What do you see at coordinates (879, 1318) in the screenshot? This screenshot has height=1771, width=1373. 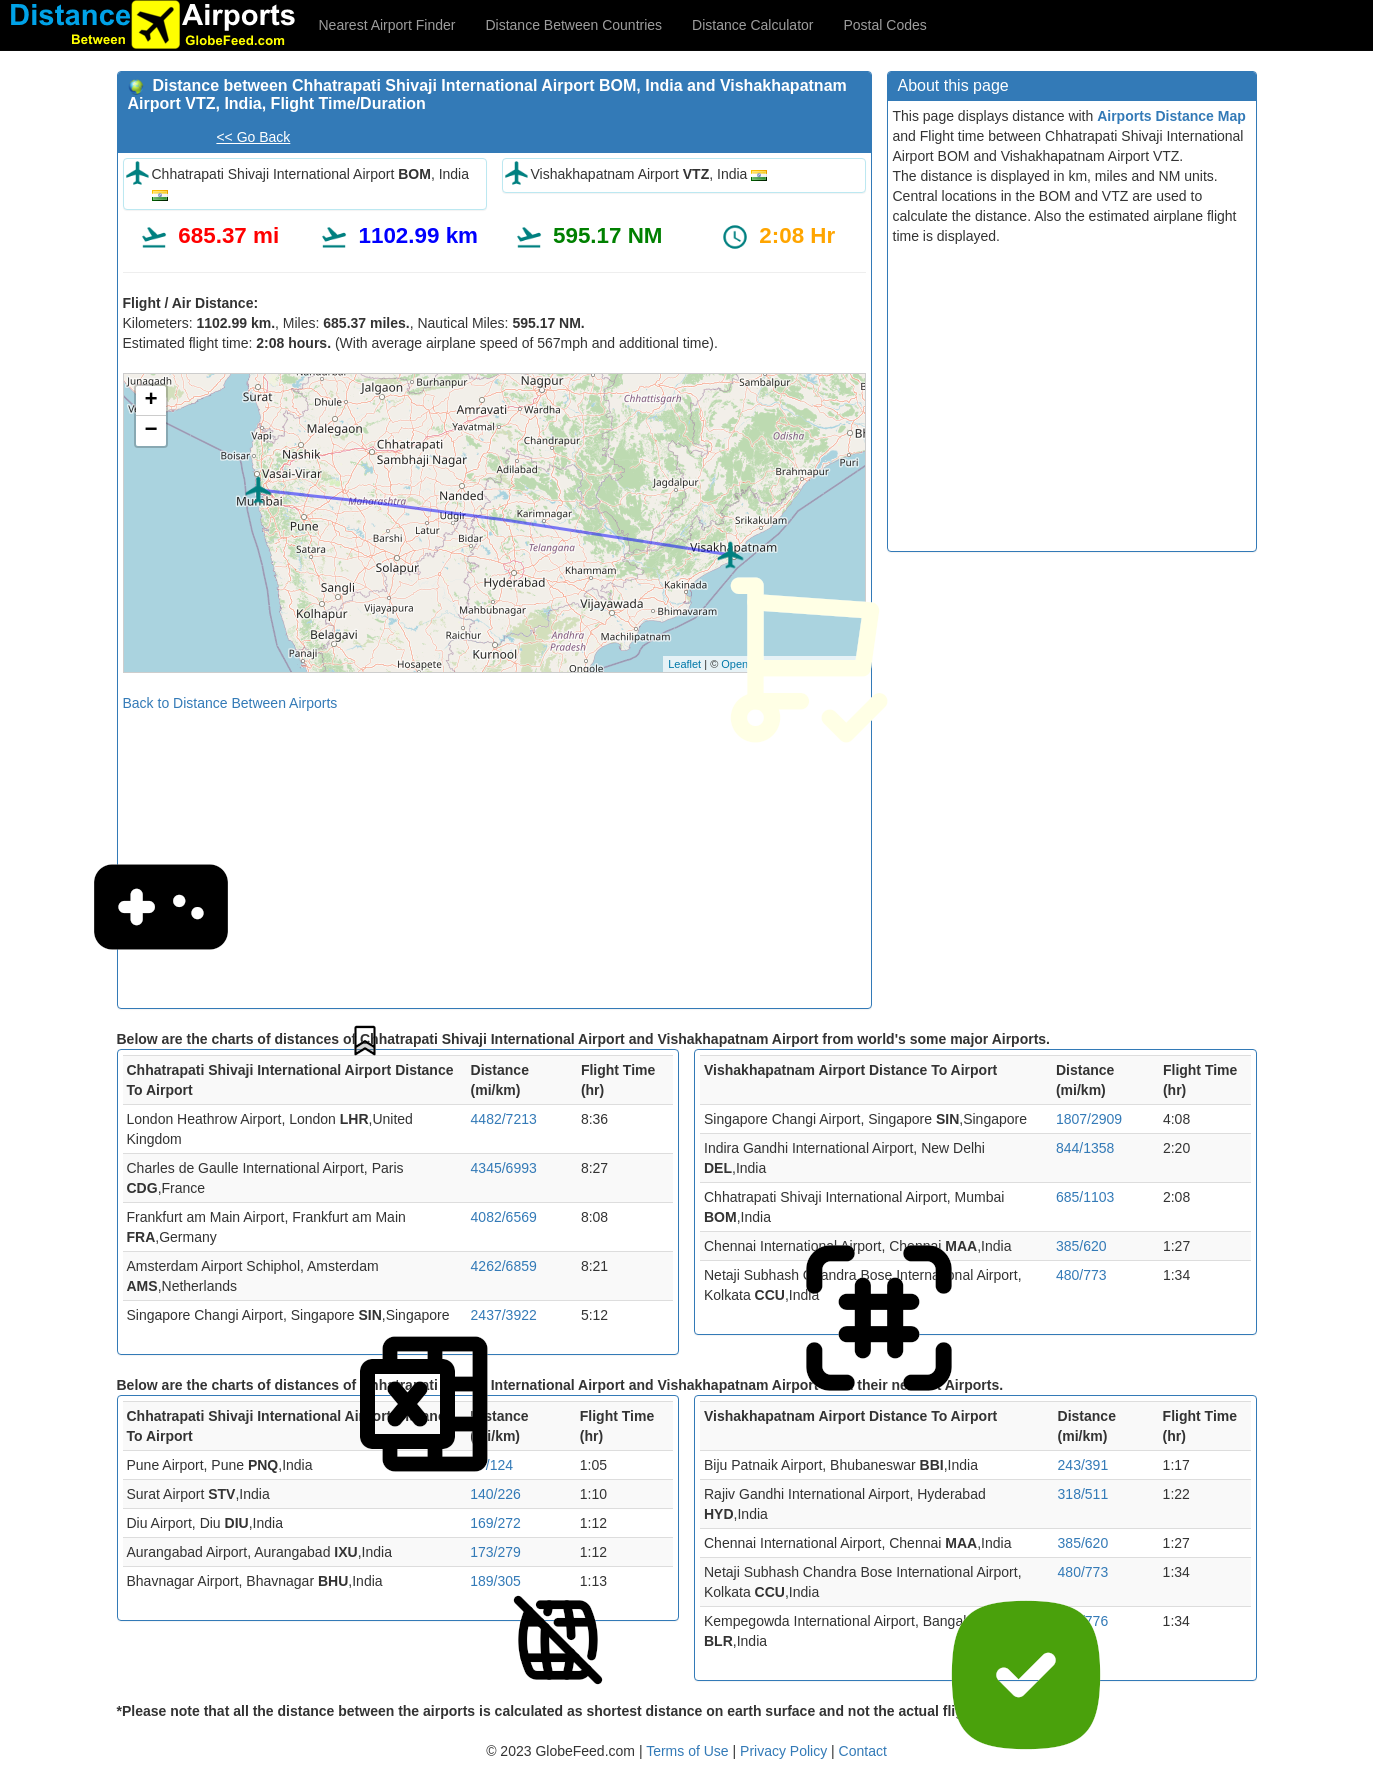 I see `scan a QR code or barcode` at bounding box center [879, 1318].